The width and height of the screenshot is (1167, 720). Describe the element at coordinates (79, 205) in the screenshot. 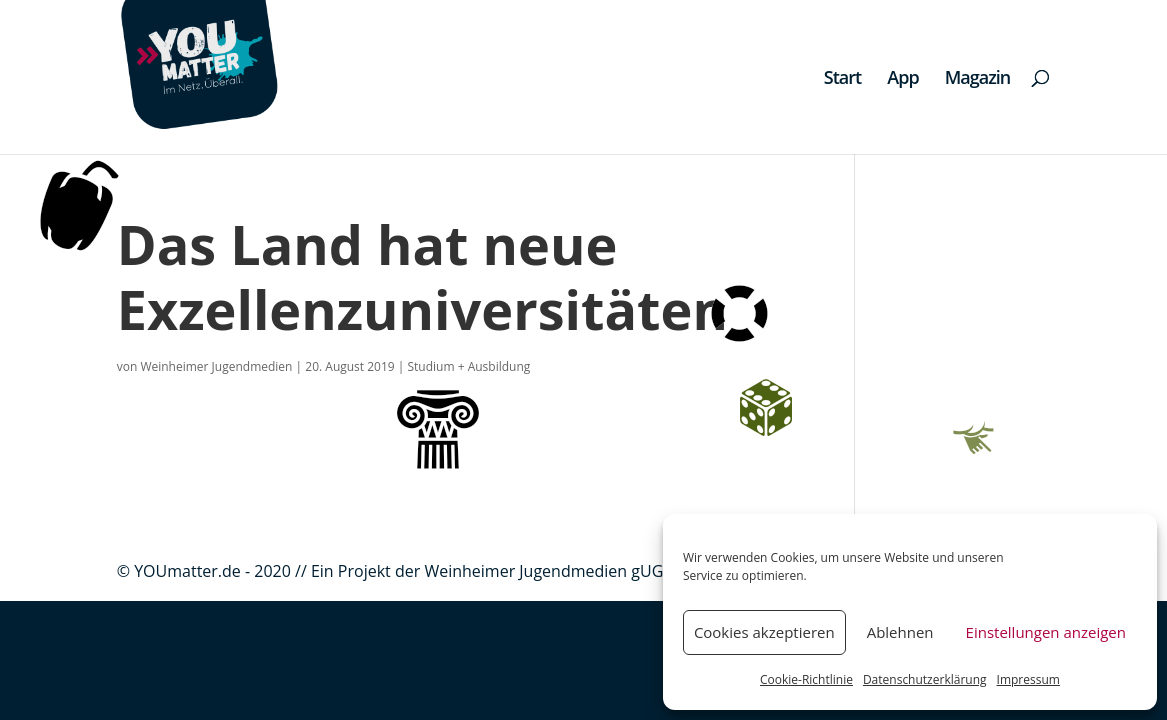

I see `select bell pepper ingredient in a cooking game` at that location.